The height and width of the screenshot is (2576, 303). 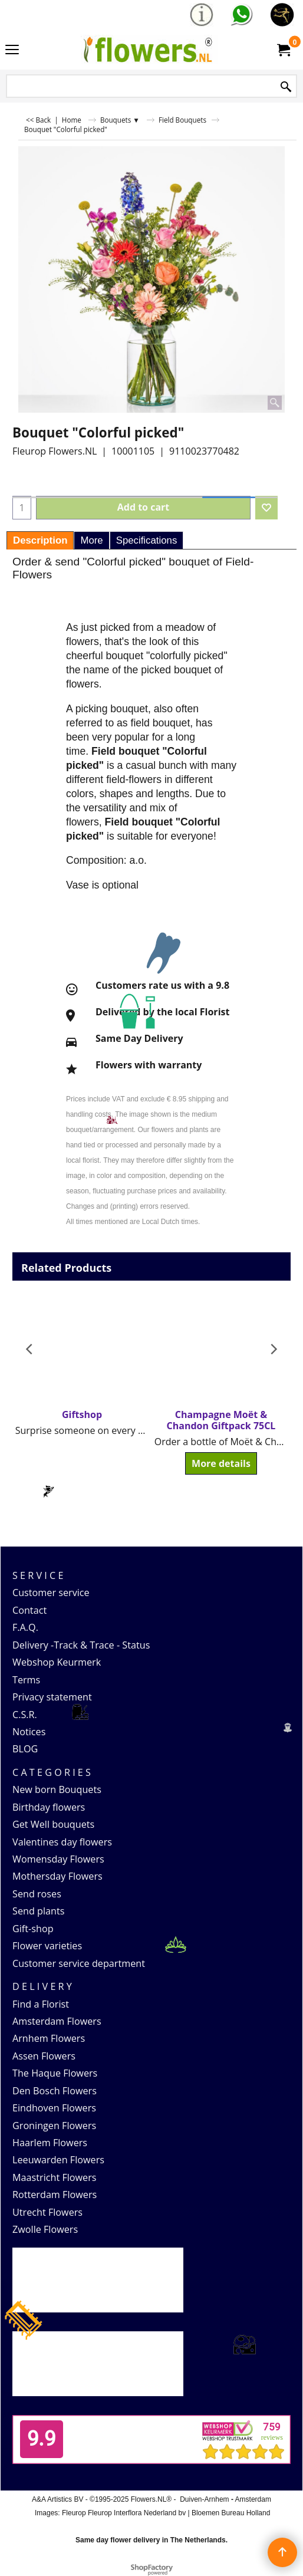 What do you see at coordinates (137, 1011) in the screenshot?
I see `access beach or vacation-themed content` at bounding box center [137, 1011].